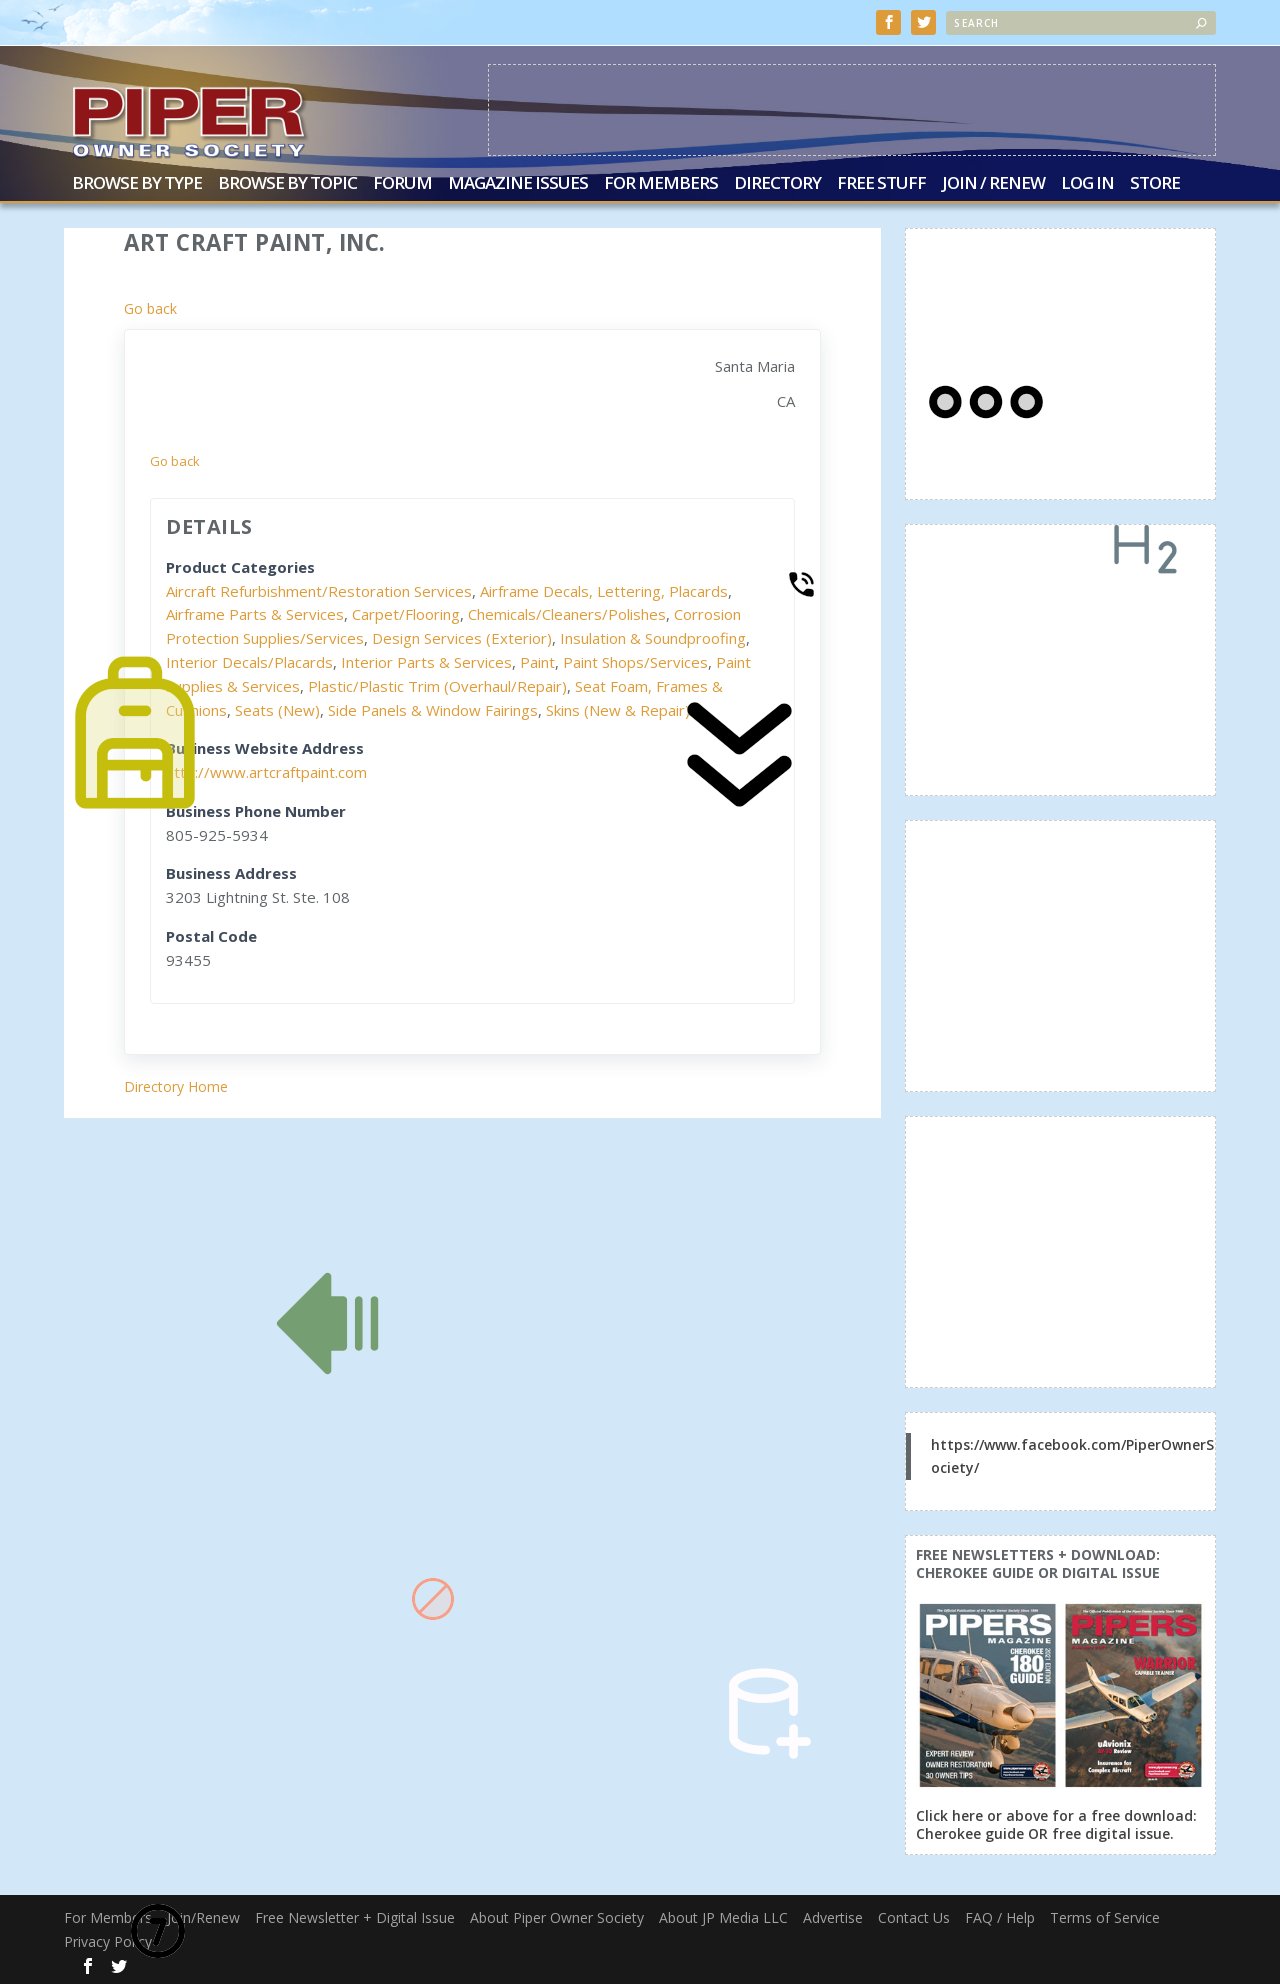  Describe the element at coordinates (801, 584) in the screenshot. I see `indicates an active phone call in progress` at that location.